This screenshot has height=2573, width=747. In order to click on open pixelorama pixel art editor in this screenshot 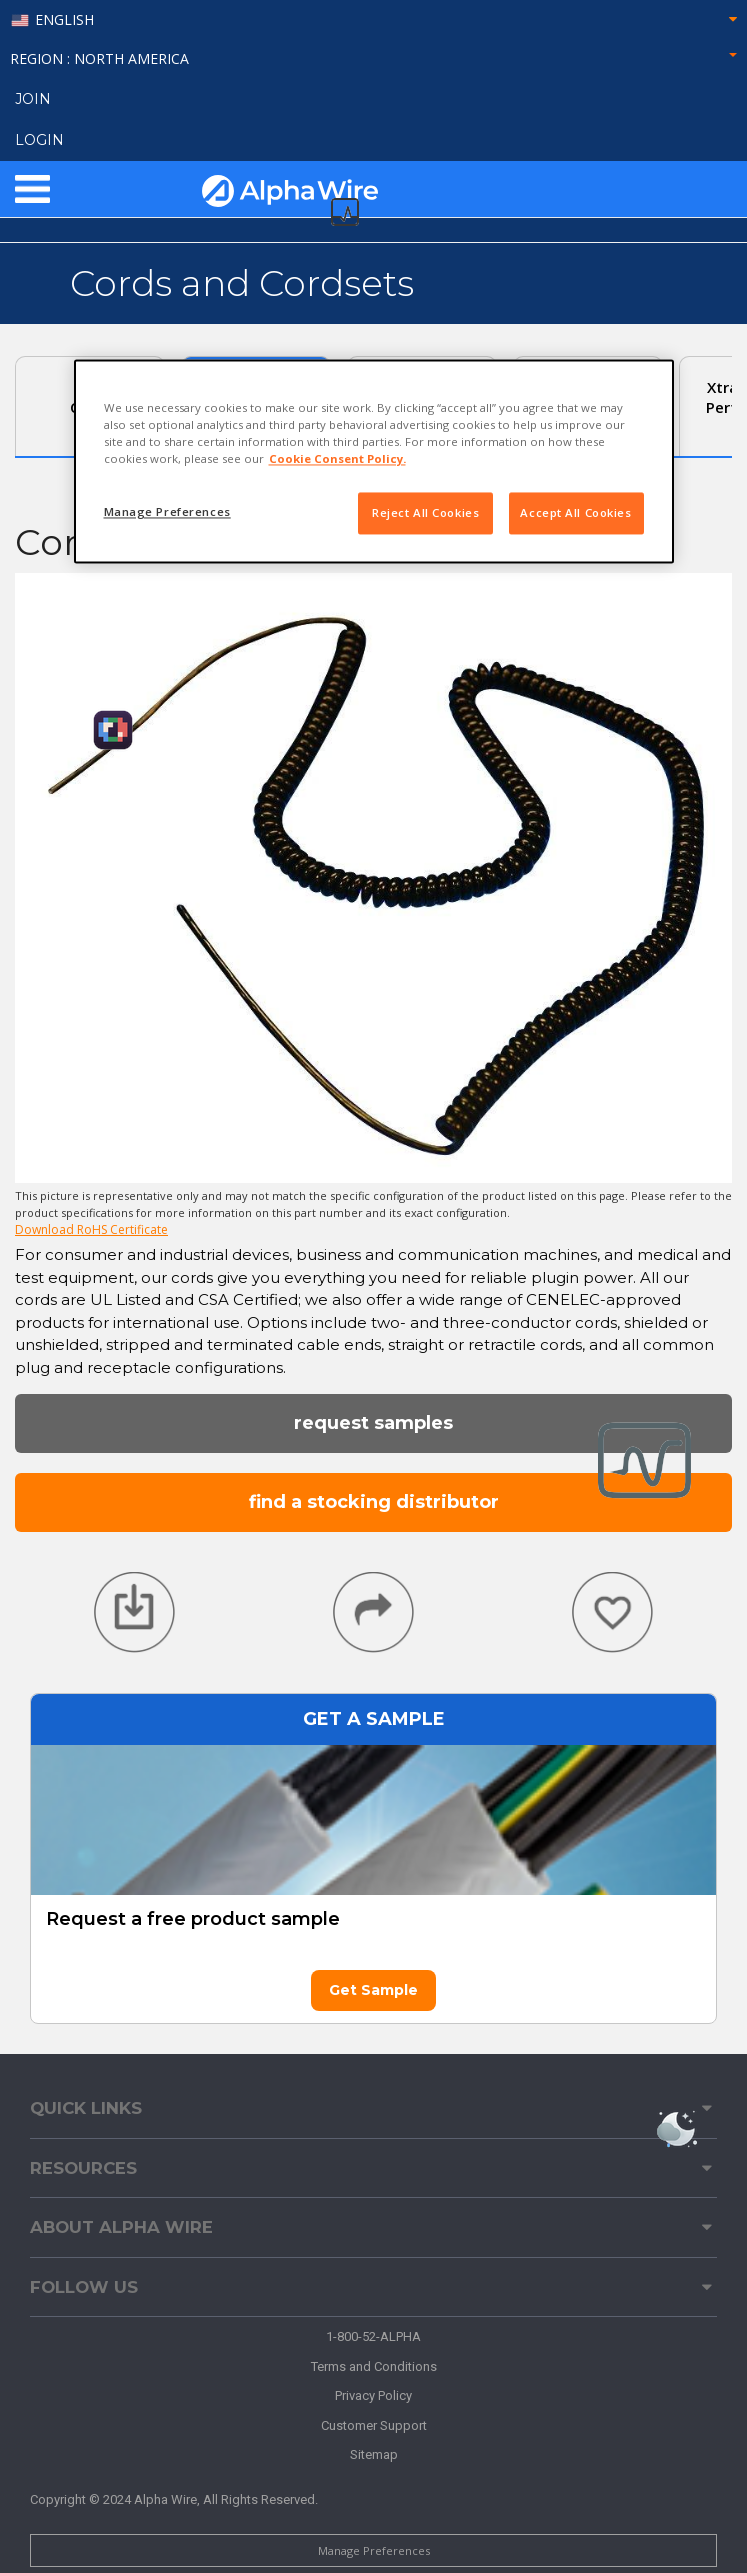, I will do `click(113, 730)`.